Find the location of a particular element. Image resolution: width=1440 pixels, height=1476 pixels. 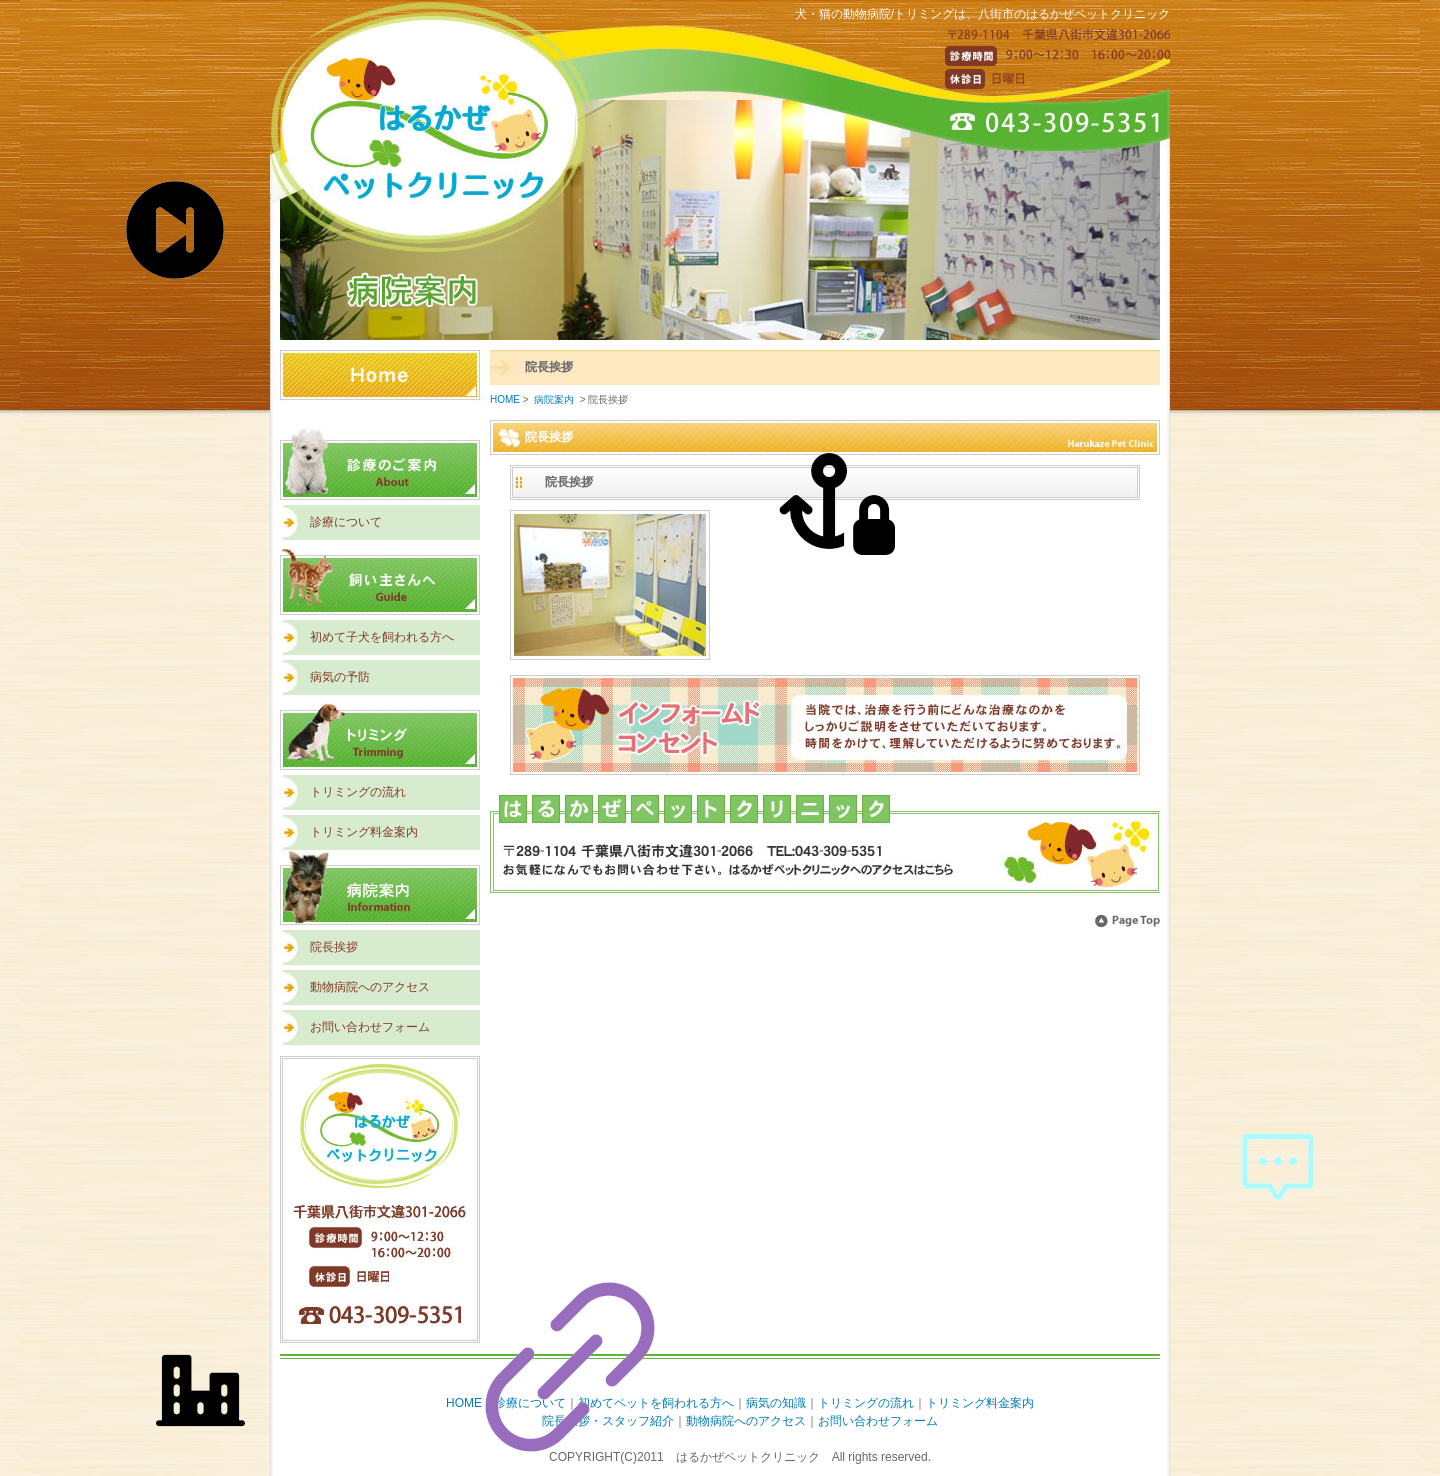

lock or secure an anchor point is located at coordinates (835, 501).